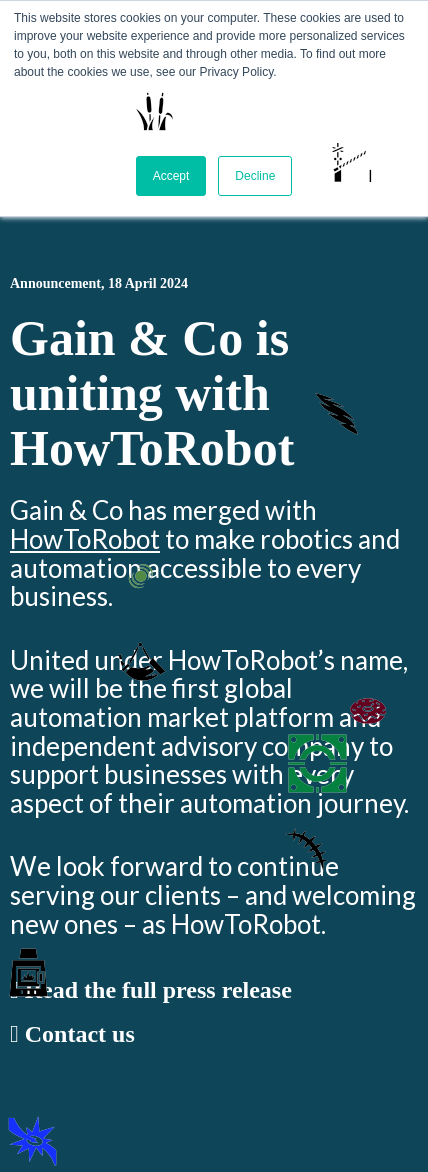 The image size is (428, 1172). What do you see at coordinates (368, 711) in the screenshot?
I see `access food or bakery category` at bounding box center [368, 711].